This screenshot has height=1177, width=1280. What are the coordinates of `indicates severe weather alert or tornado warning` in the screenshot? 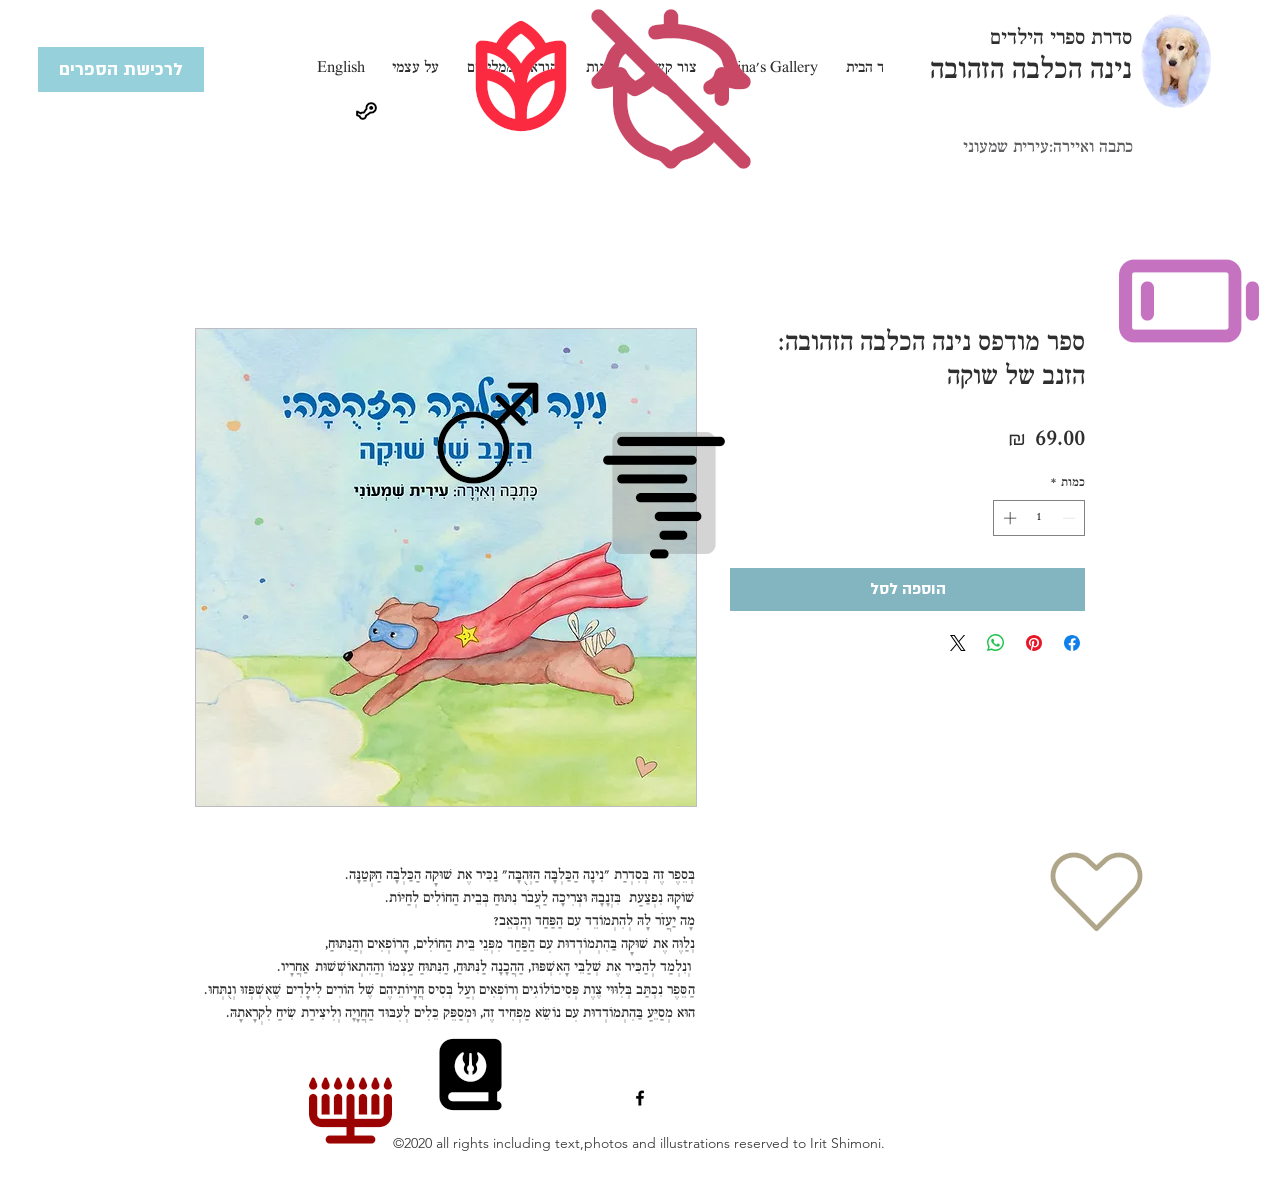 It's located at (664, 493).